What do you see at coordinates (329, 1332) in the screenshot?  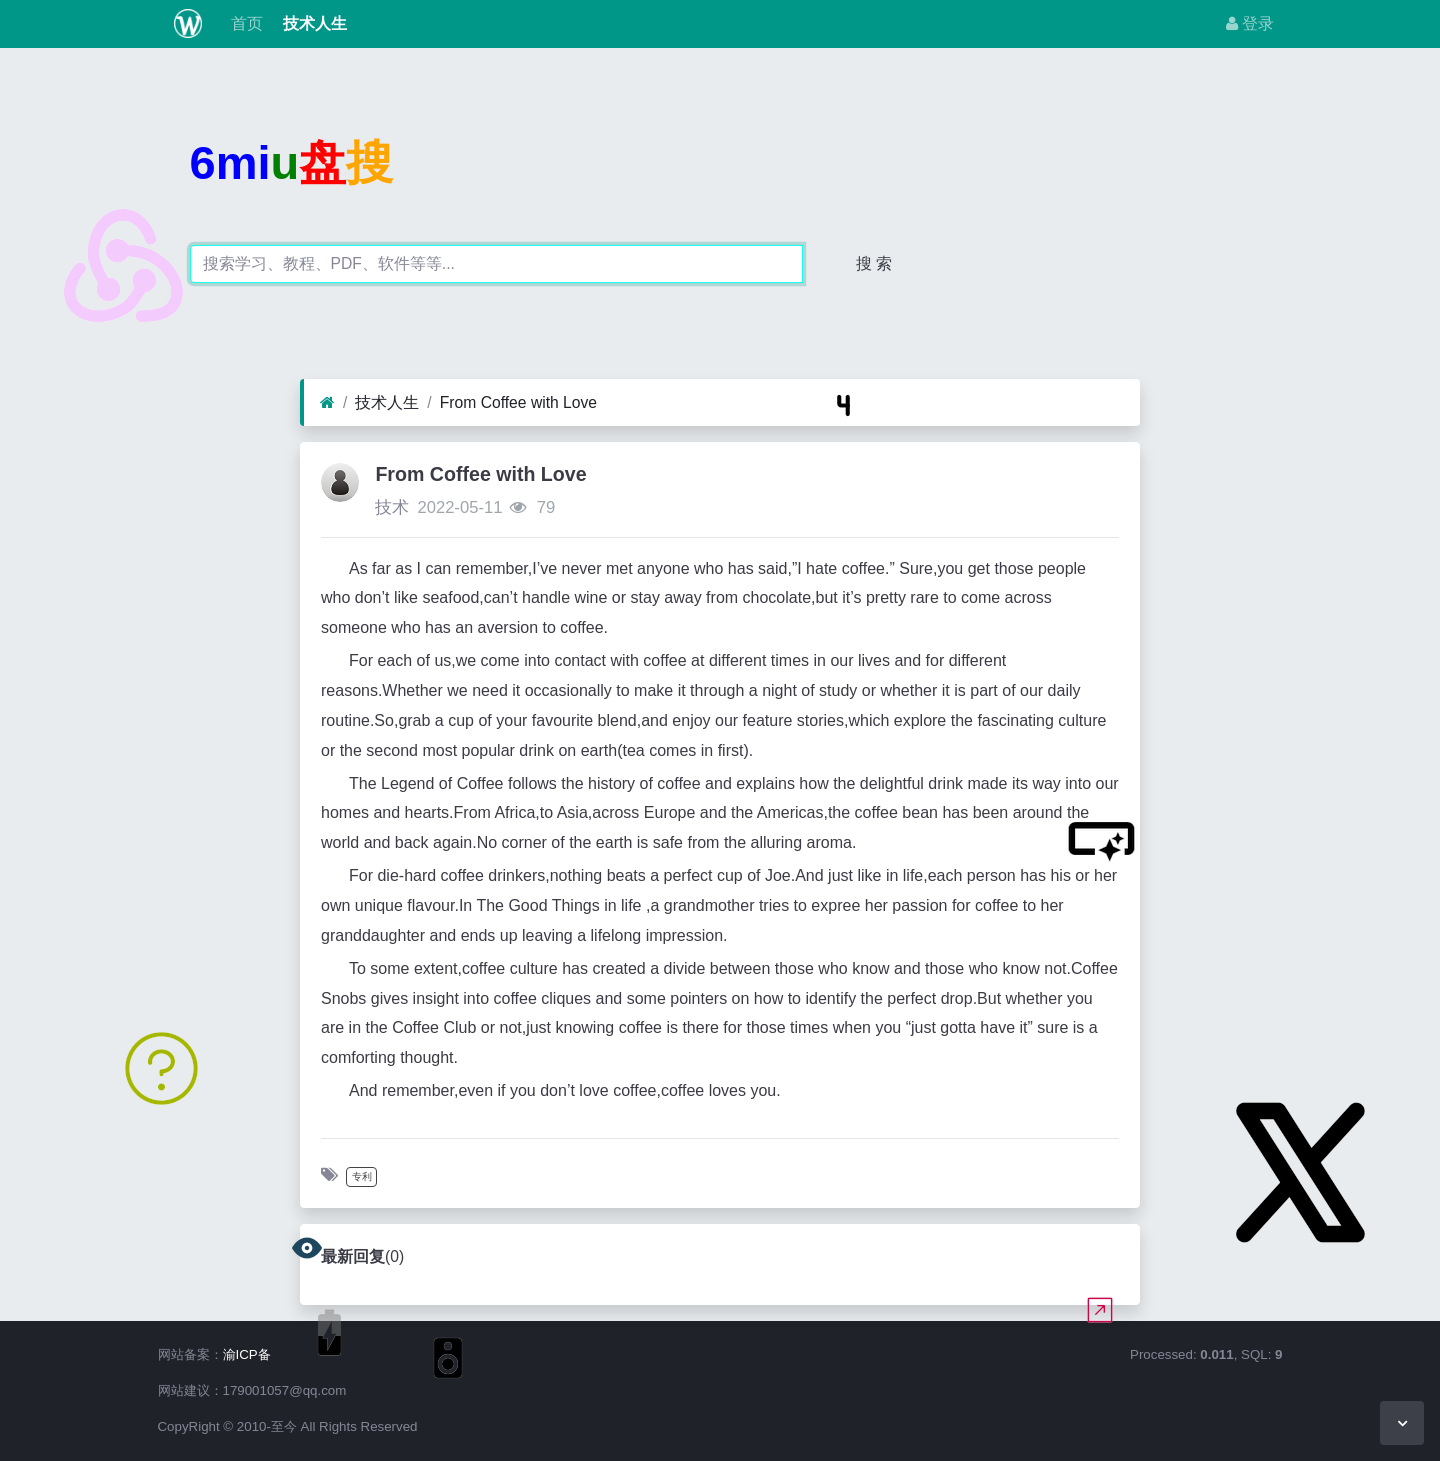 I see `indicates battery is charging at 50% capacity` at bounding box center [329, 1332].